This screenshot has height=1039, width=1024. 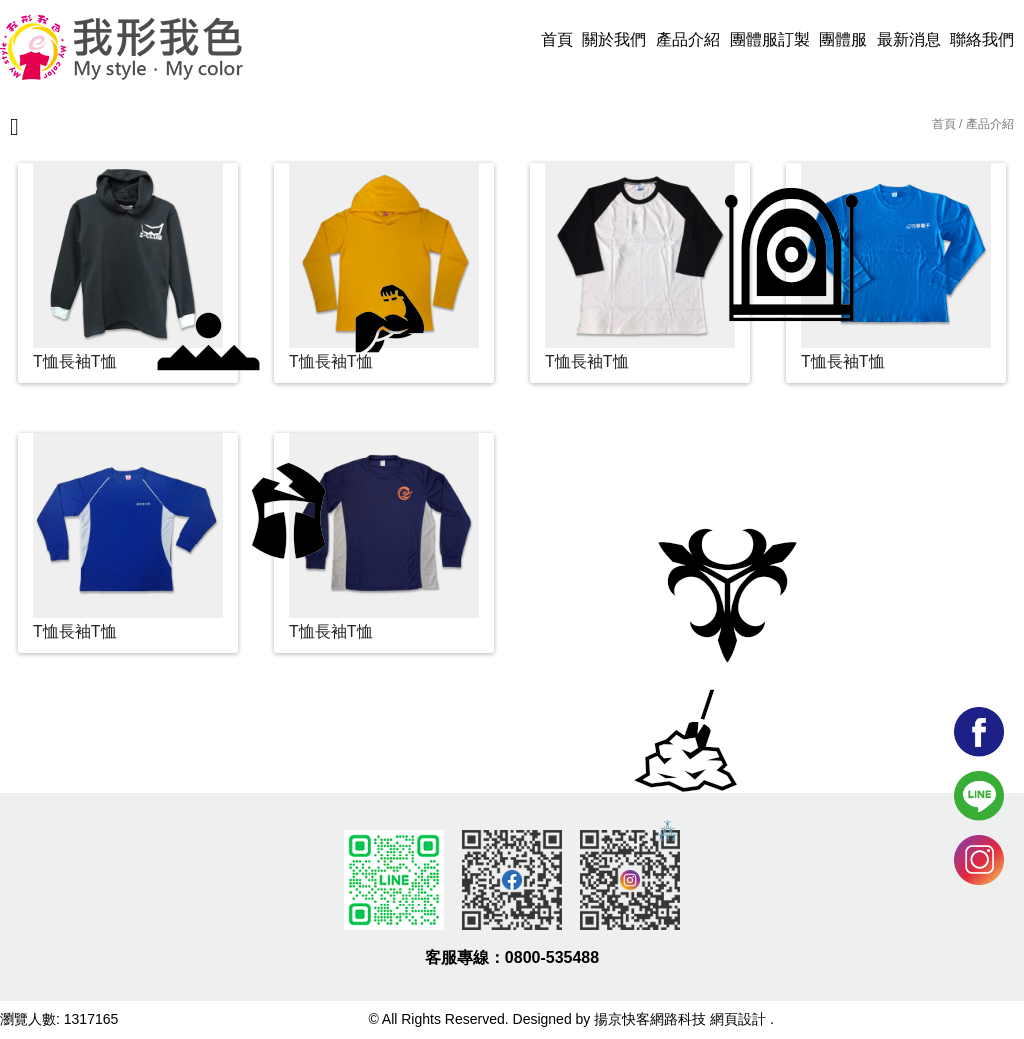 What do you see at coordinates (288, 511) in the screenshot?
I see `indicates damaged or broken armor status` at bounding box center [288, 511].